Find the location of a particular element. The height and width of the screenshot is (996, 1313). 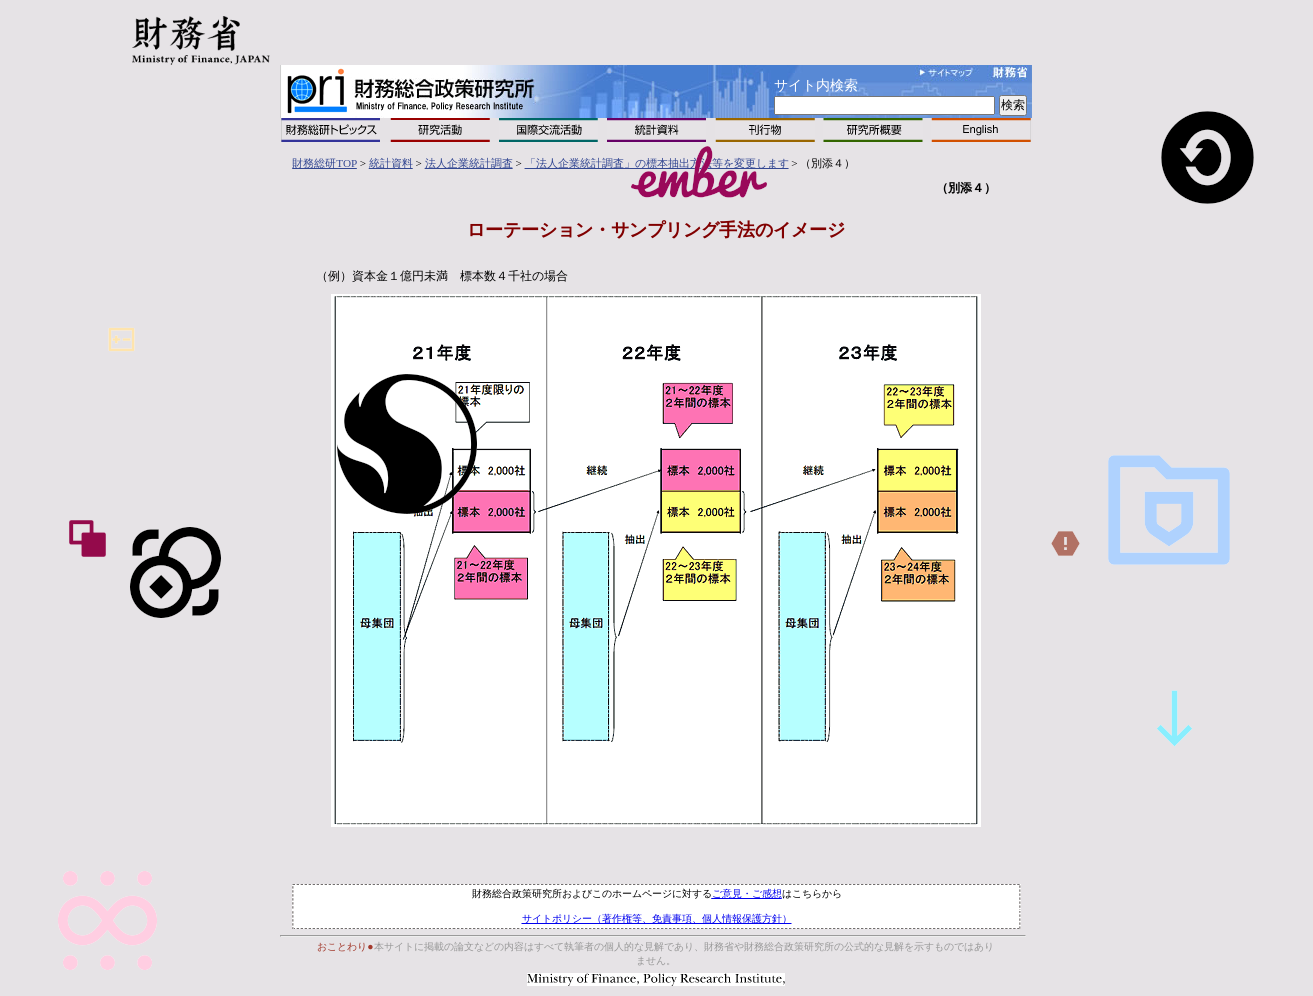

mark message as spam is located at coordinates (1065, 543).